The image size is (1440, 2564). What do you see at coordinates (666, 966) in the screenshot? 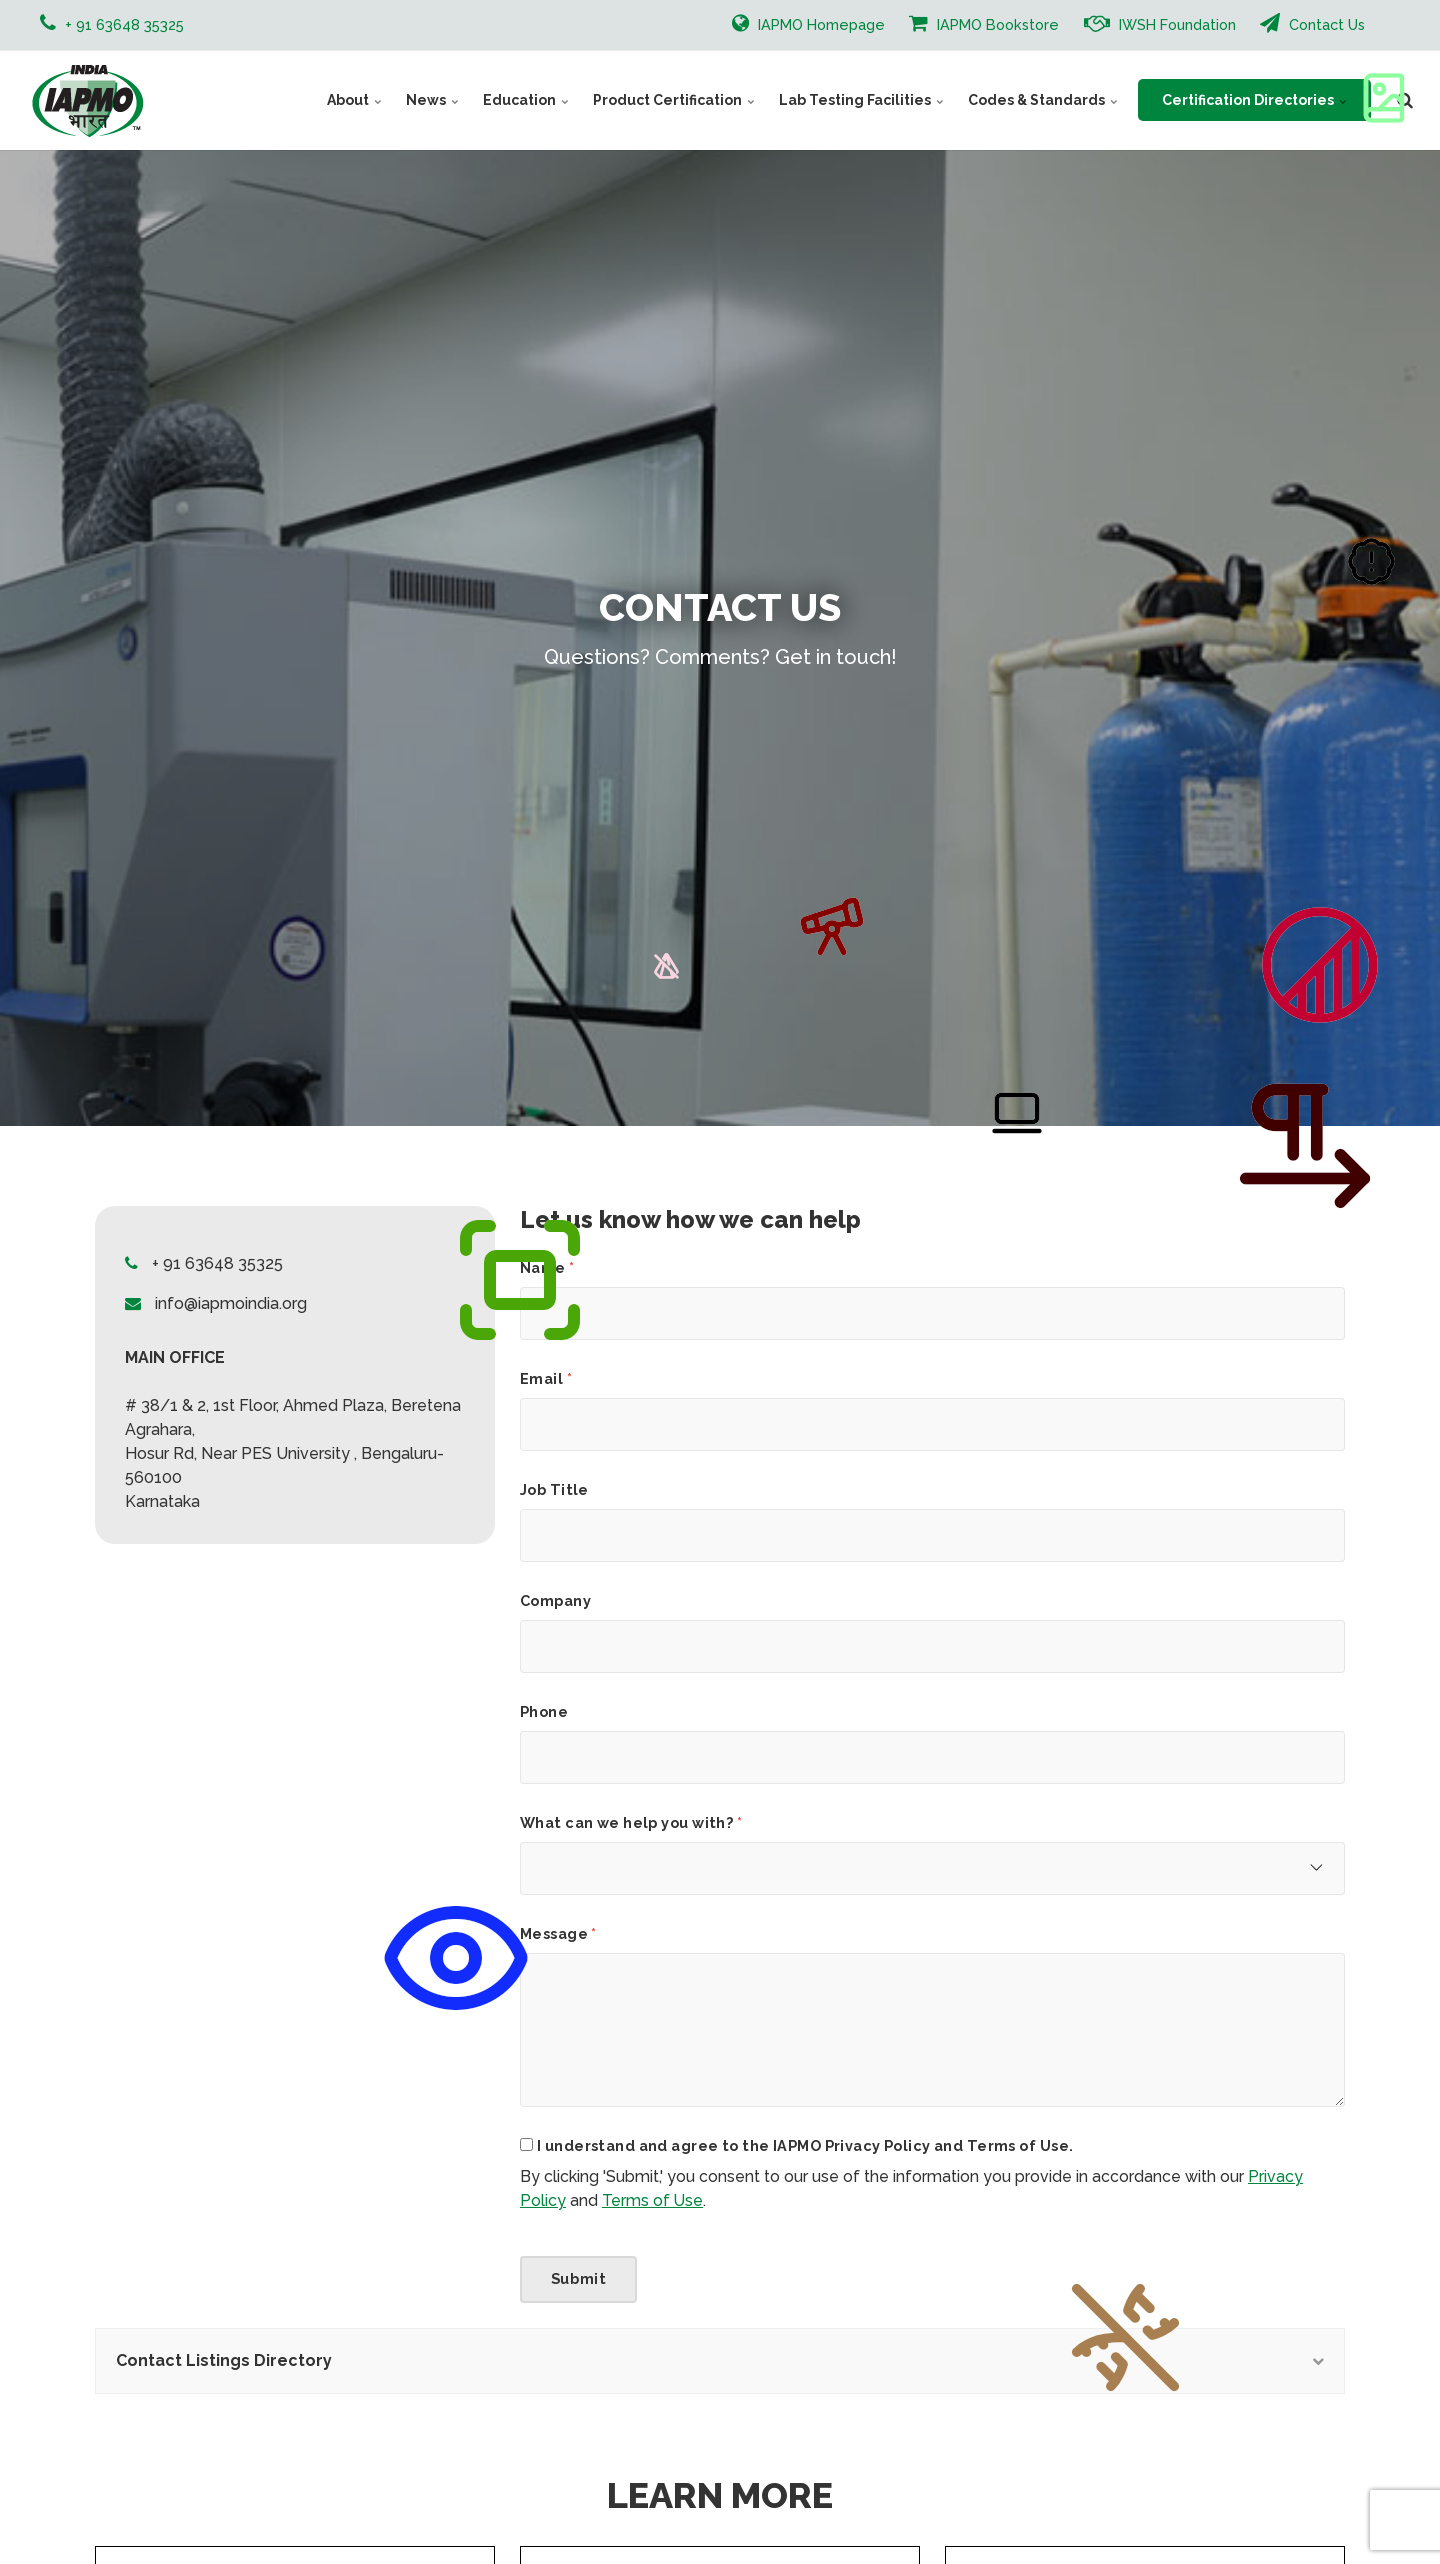
I see `disable 3D object rendering` at bounding box center [666, 966].